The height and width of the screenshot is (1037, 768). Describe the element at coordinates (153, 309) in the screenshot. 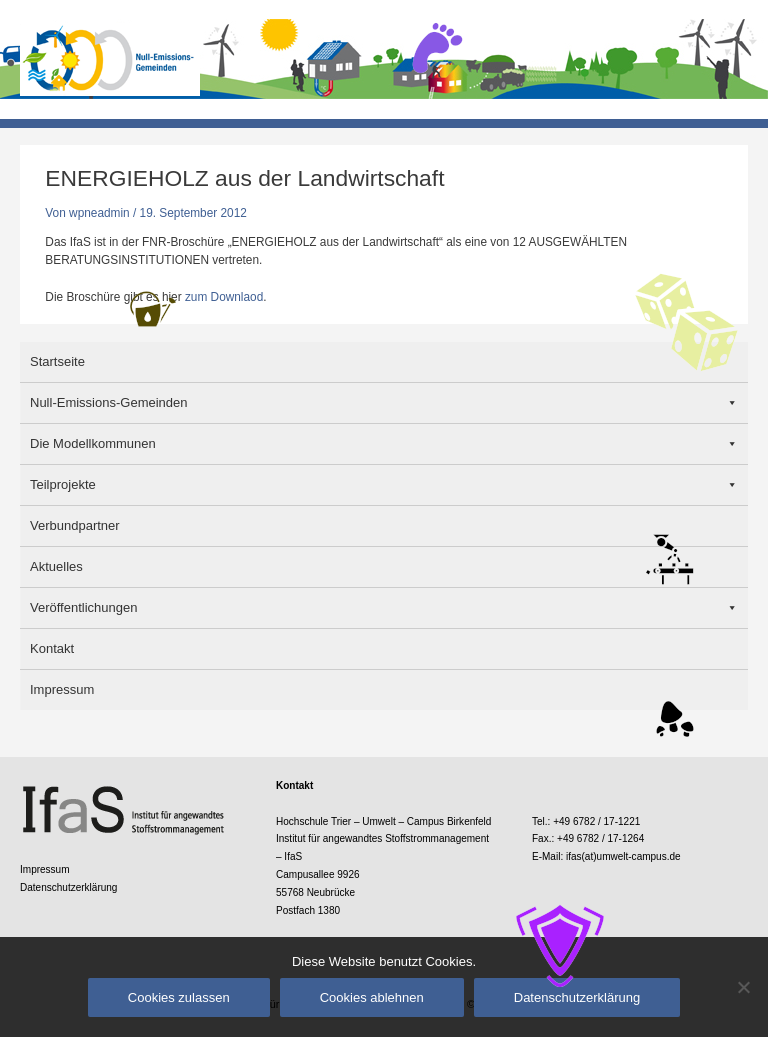

I see `water plants or crops in a gardening game` at that location.